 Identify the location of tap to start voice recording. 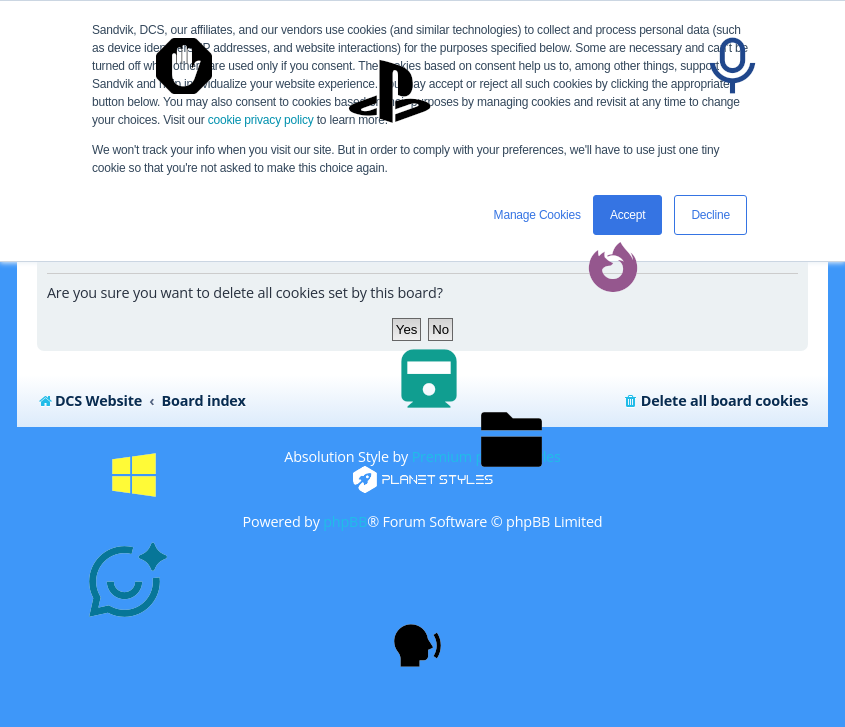
(732, 65).